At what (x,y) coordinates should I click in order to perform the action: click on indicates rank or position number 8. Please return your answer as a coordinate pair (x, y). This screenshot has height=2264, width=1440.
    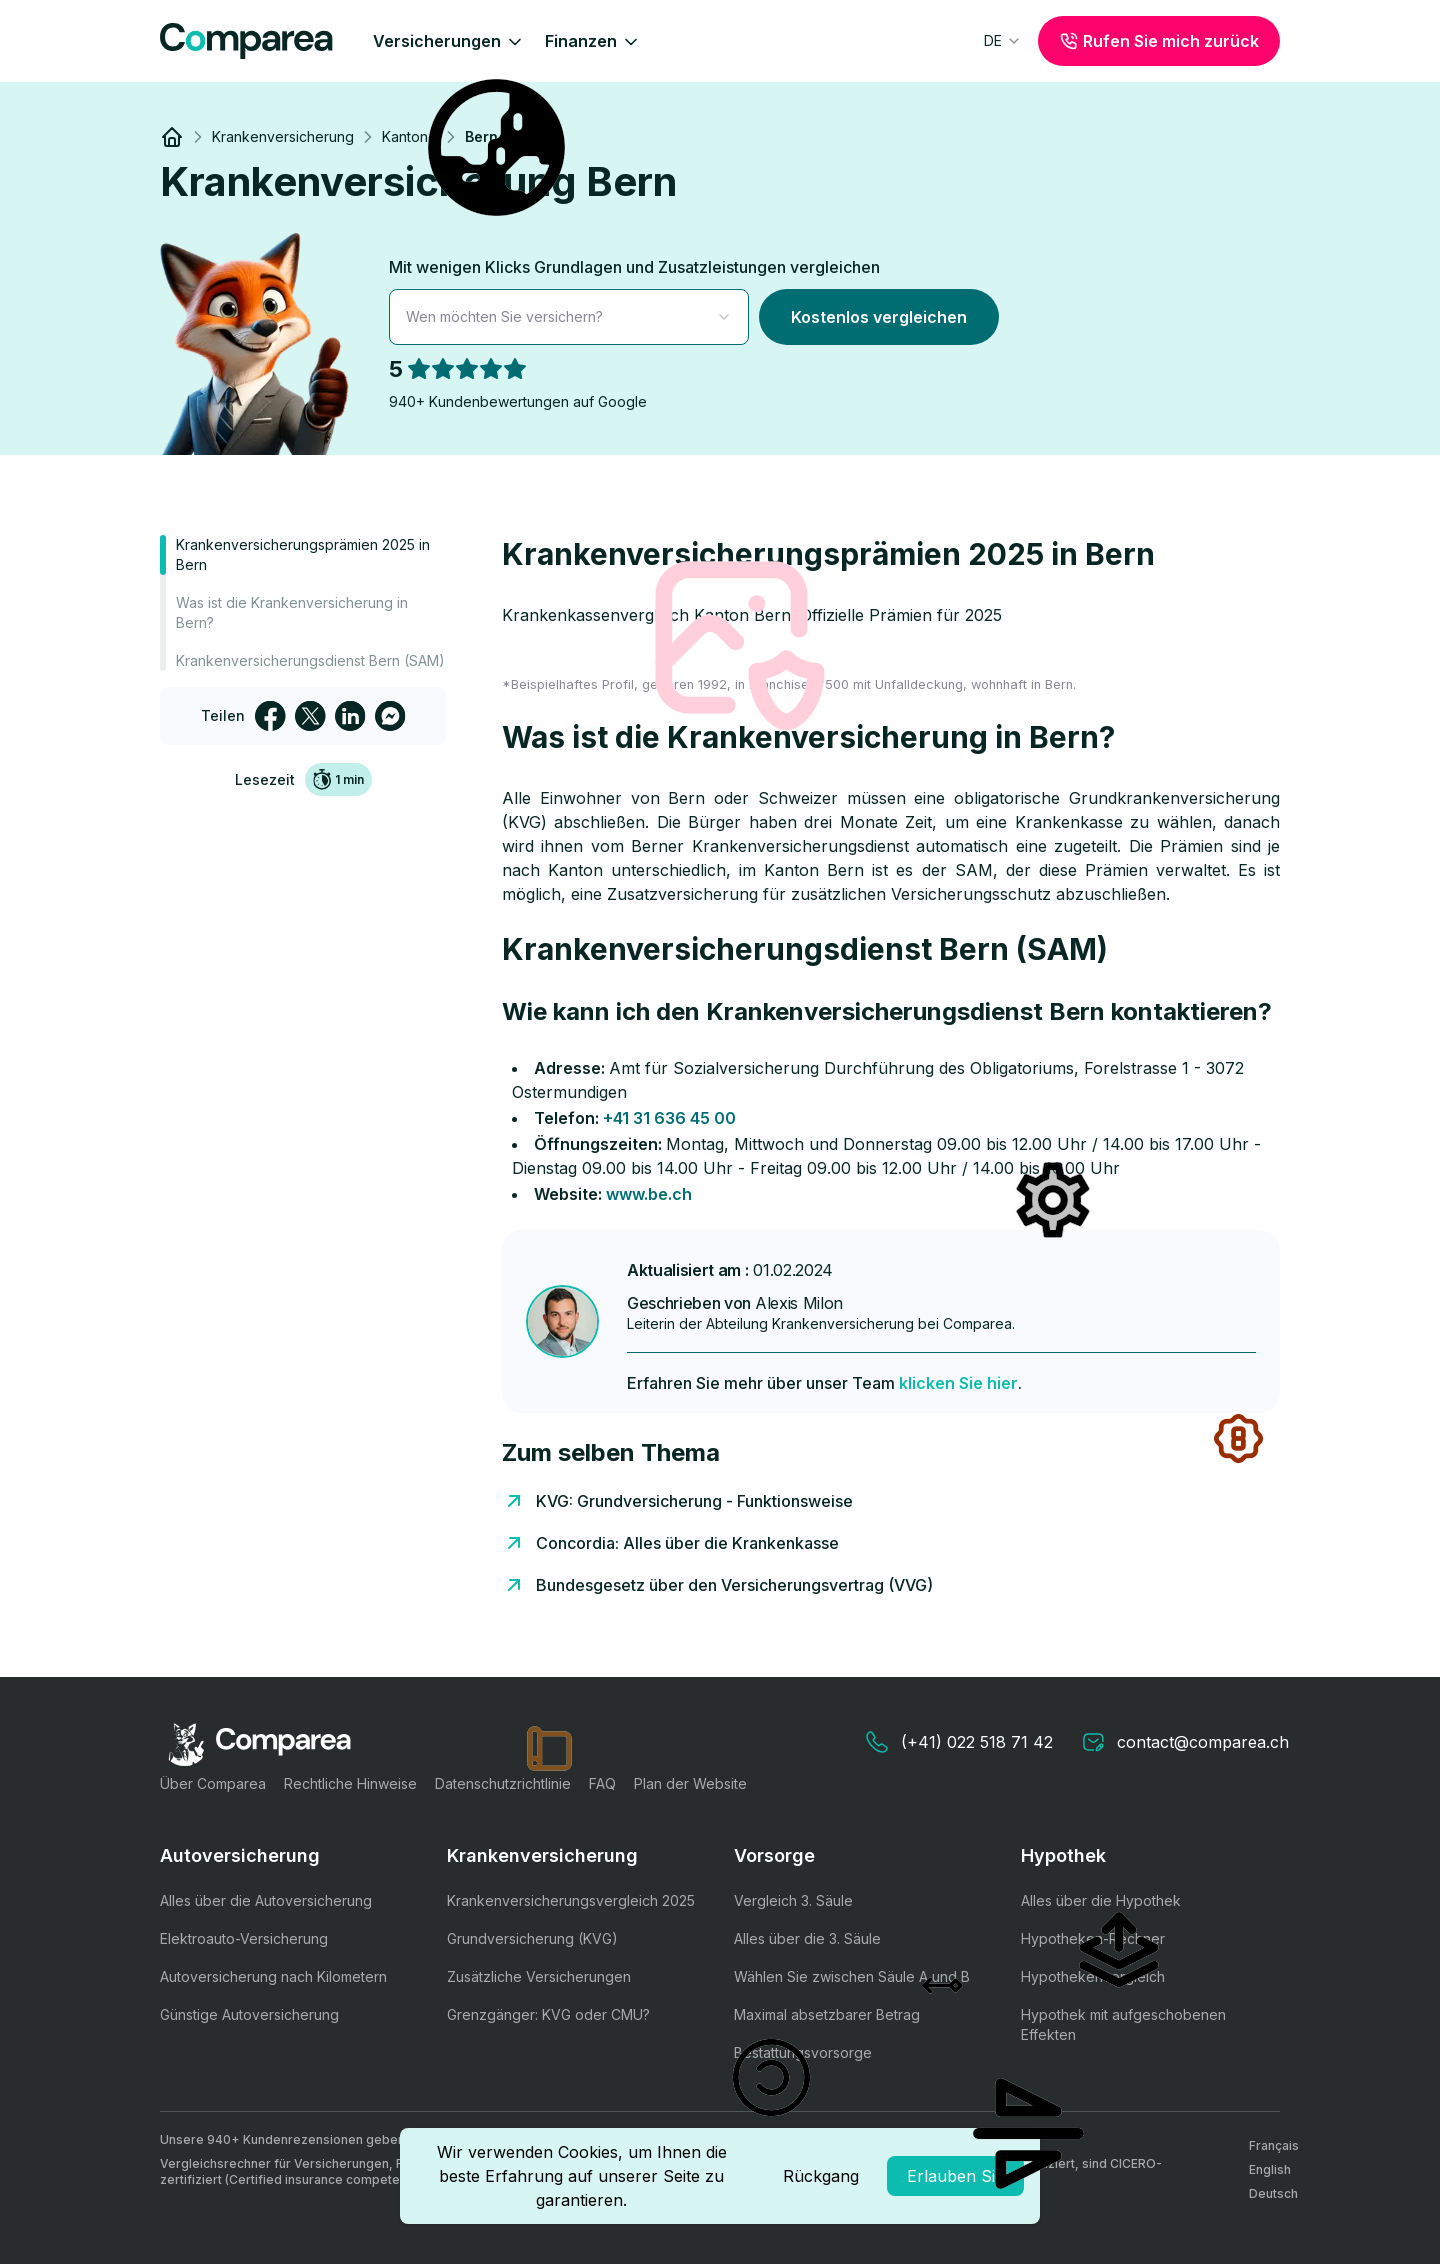
    Looking at the image, I should click on (1238, 1438).